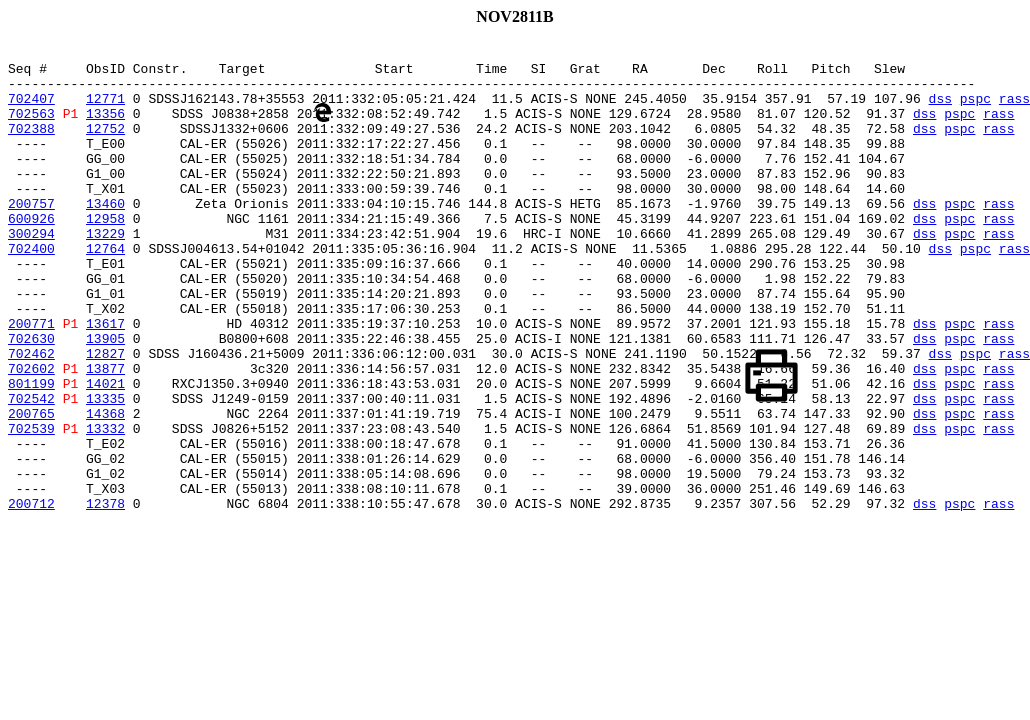 This screenshot has width=1030, height=720. Describe the element at coordinates (322, 112) in the screenshot. I see `open Microsoft Edge browser` at that location.